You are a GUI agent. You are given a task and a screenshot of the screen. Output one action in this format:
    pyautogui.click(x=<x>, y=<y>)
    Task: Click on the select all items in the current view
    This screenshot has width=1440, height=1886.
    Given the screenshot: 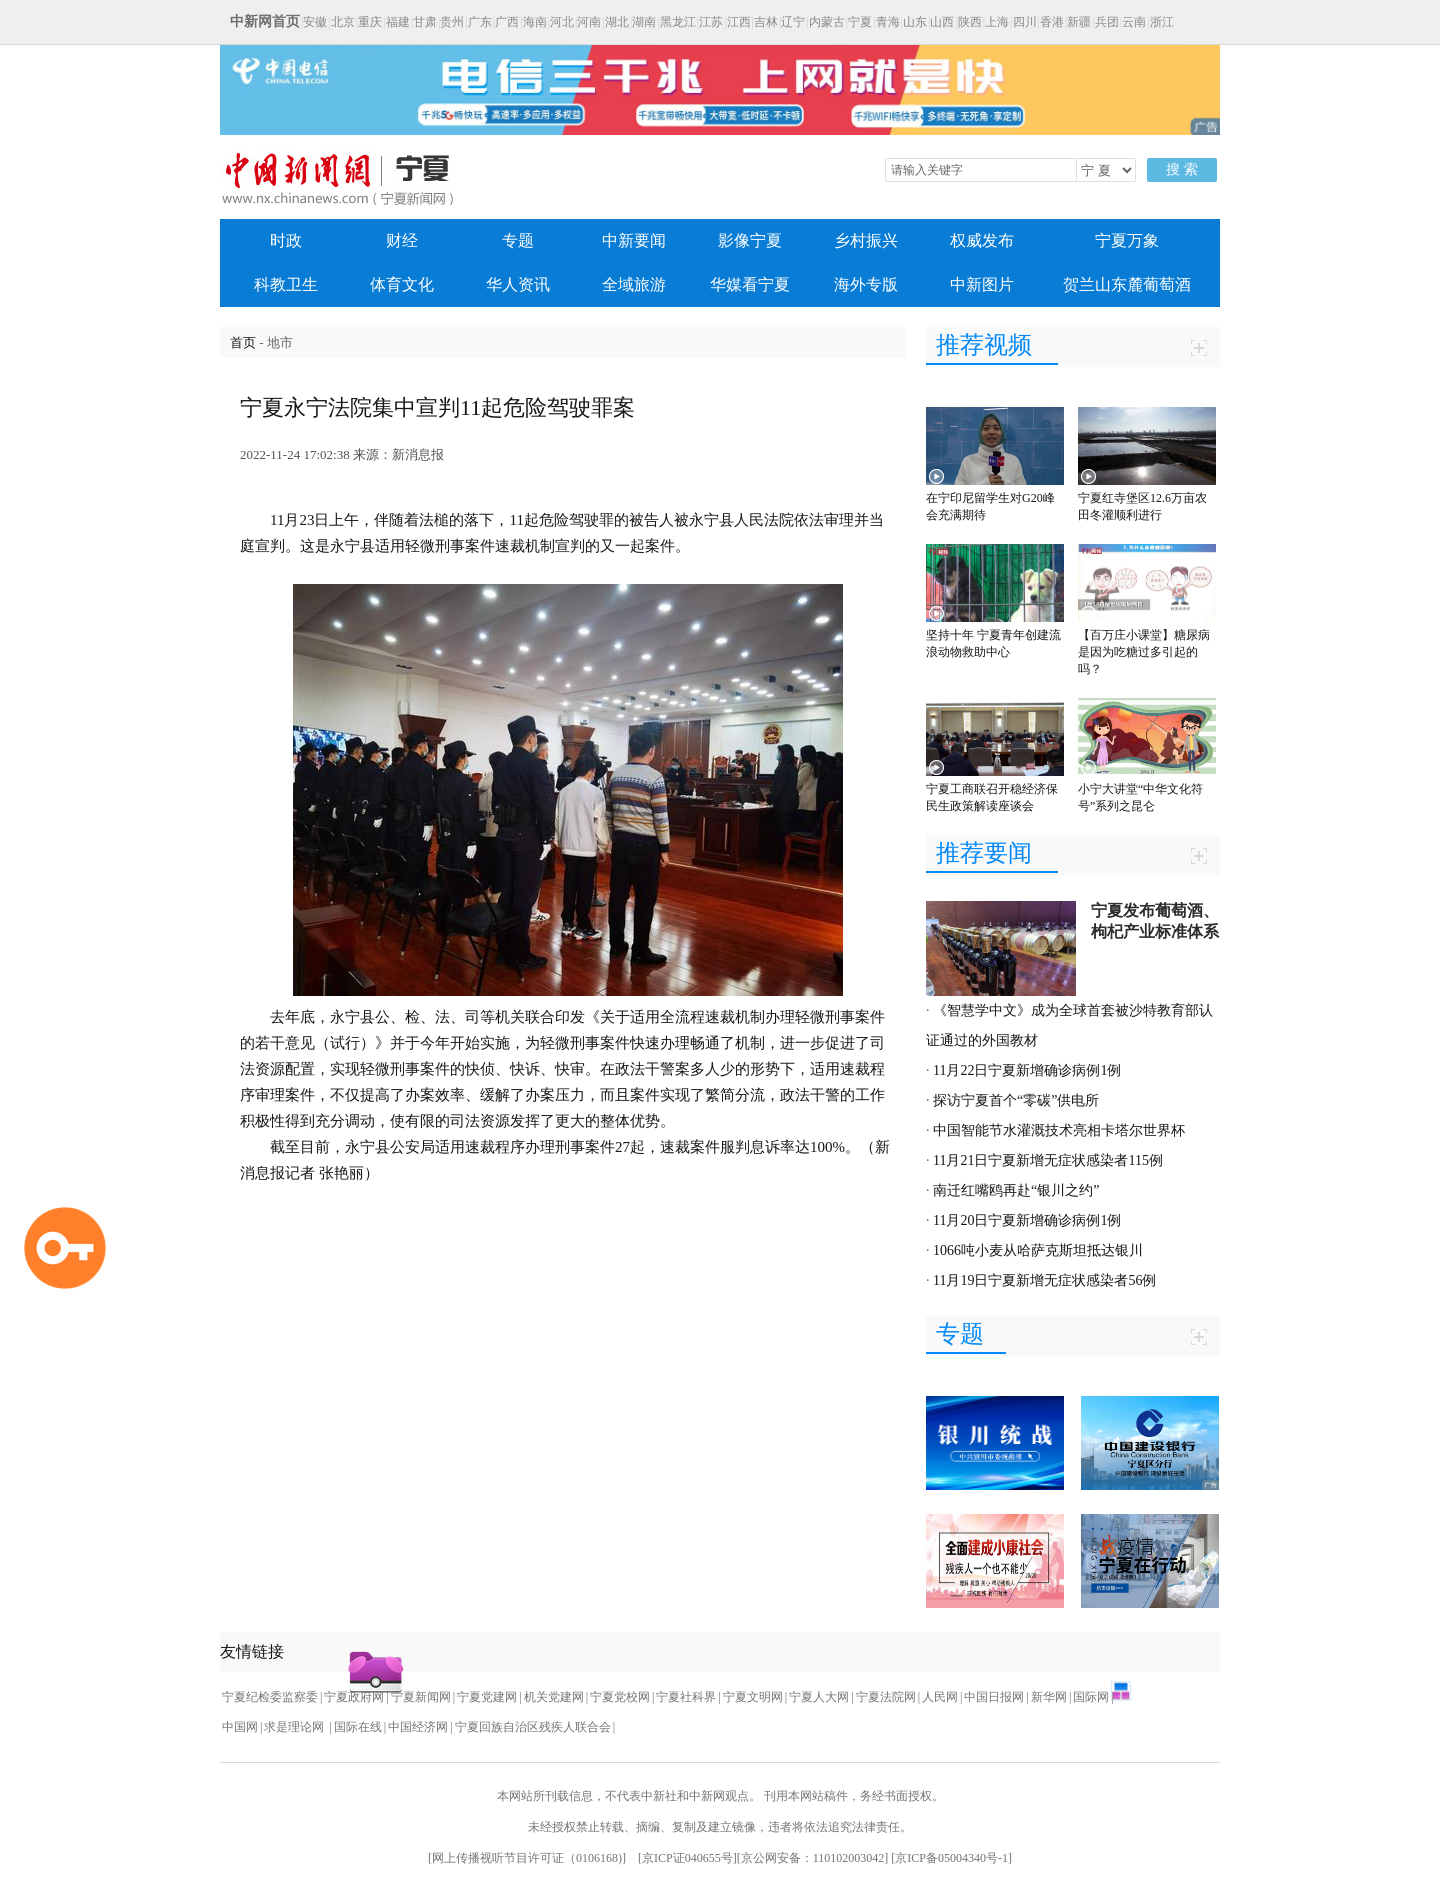 What is the action you would take?
    pyautogui.click(x=1121, y=1691)
    